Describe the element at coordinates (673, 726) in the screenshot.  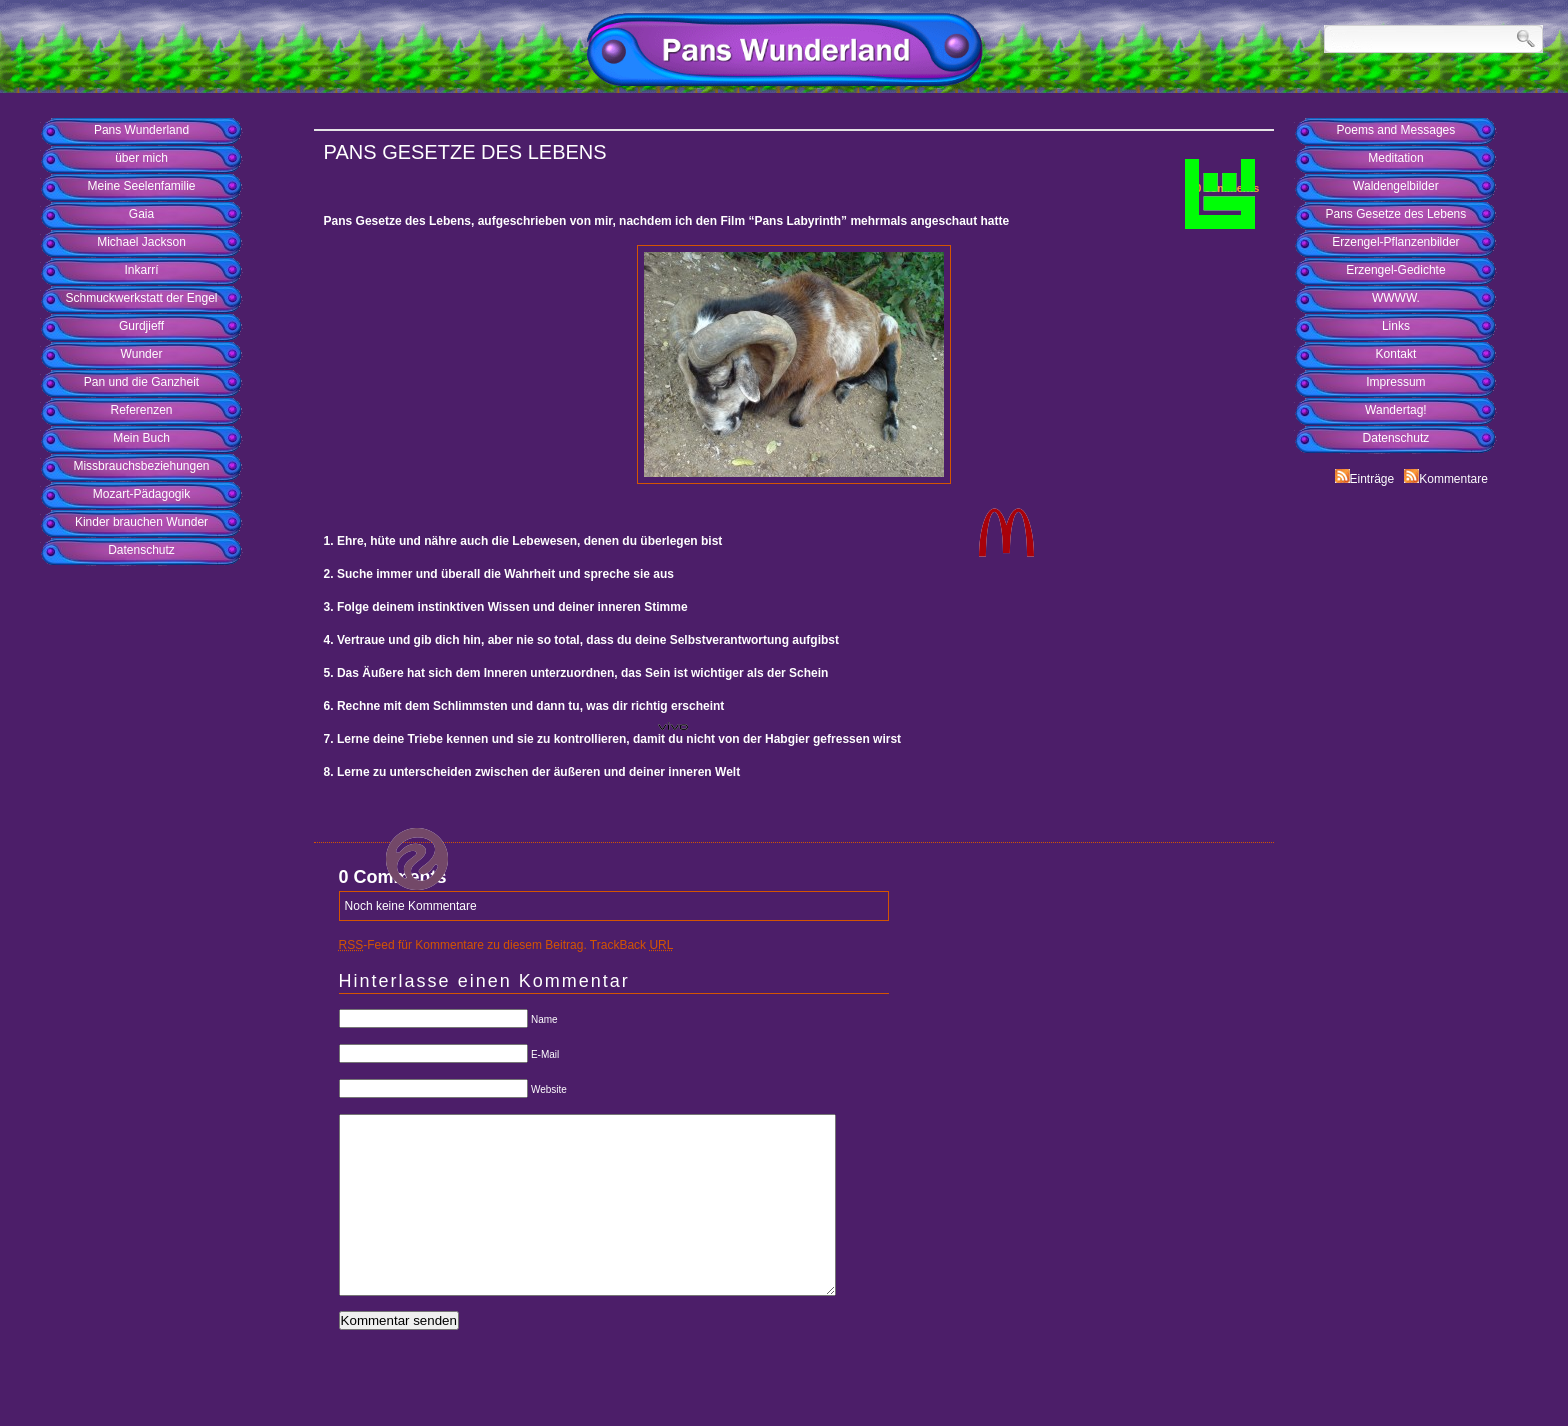
I see `vivo brand logo` at that location.